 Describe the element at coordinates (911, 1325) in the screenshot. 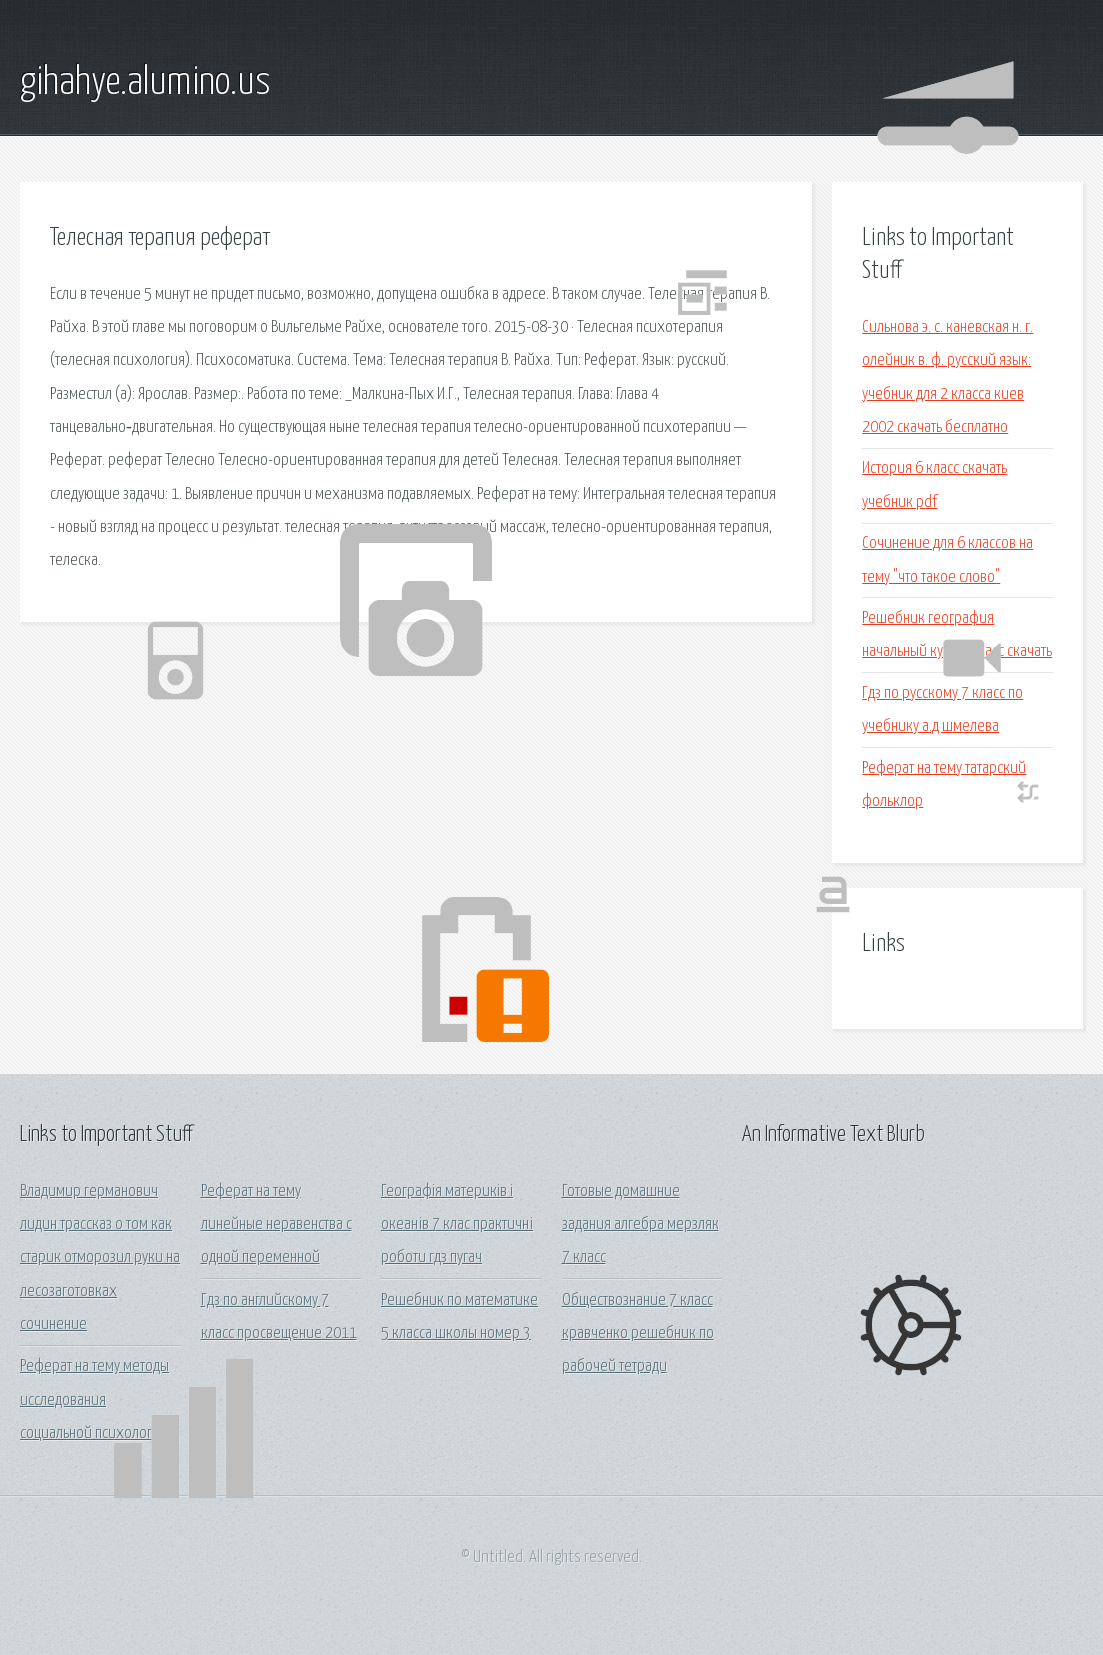

I see `access system settings and preferences` at that location.